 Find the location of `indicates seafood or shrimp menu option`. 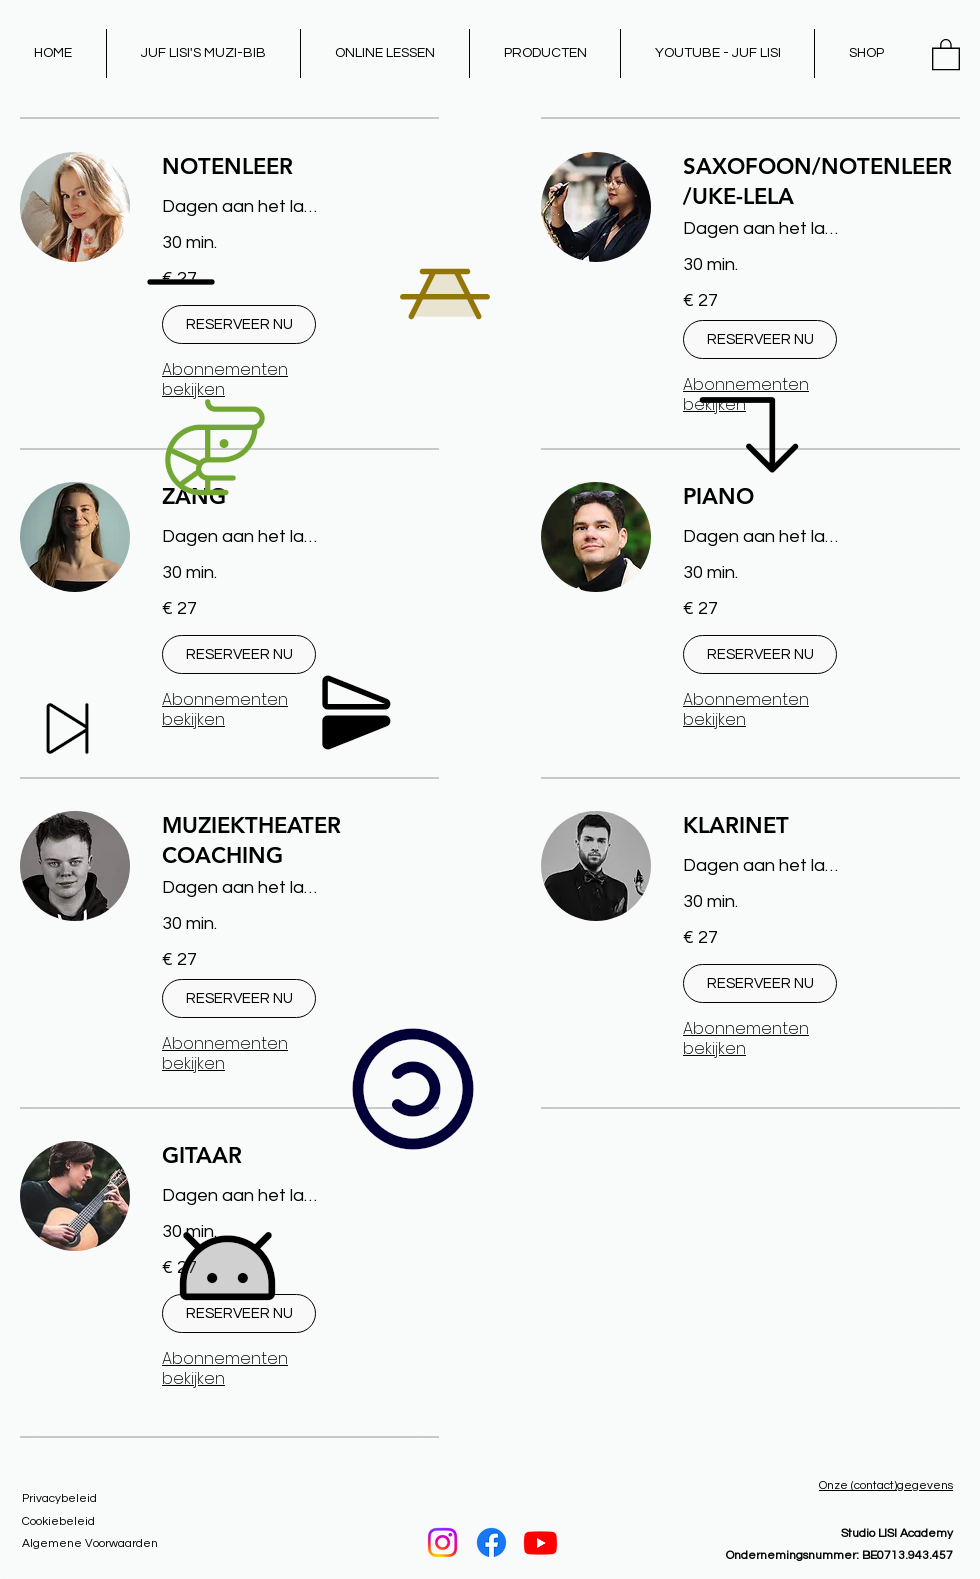

indicates seafood or shrimp menu option is located at coordinates (215, 449).